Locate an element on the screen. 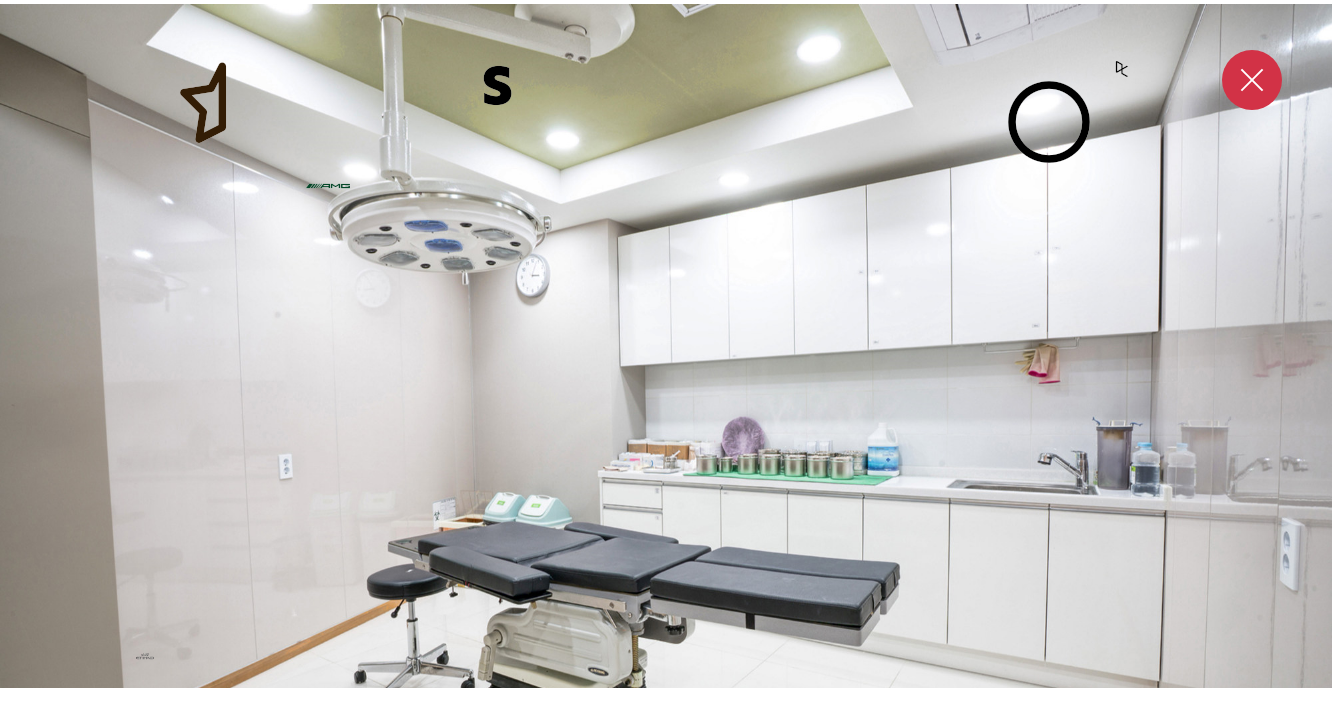  unselected option in a radio button group is located at coordinates (1049, 122).